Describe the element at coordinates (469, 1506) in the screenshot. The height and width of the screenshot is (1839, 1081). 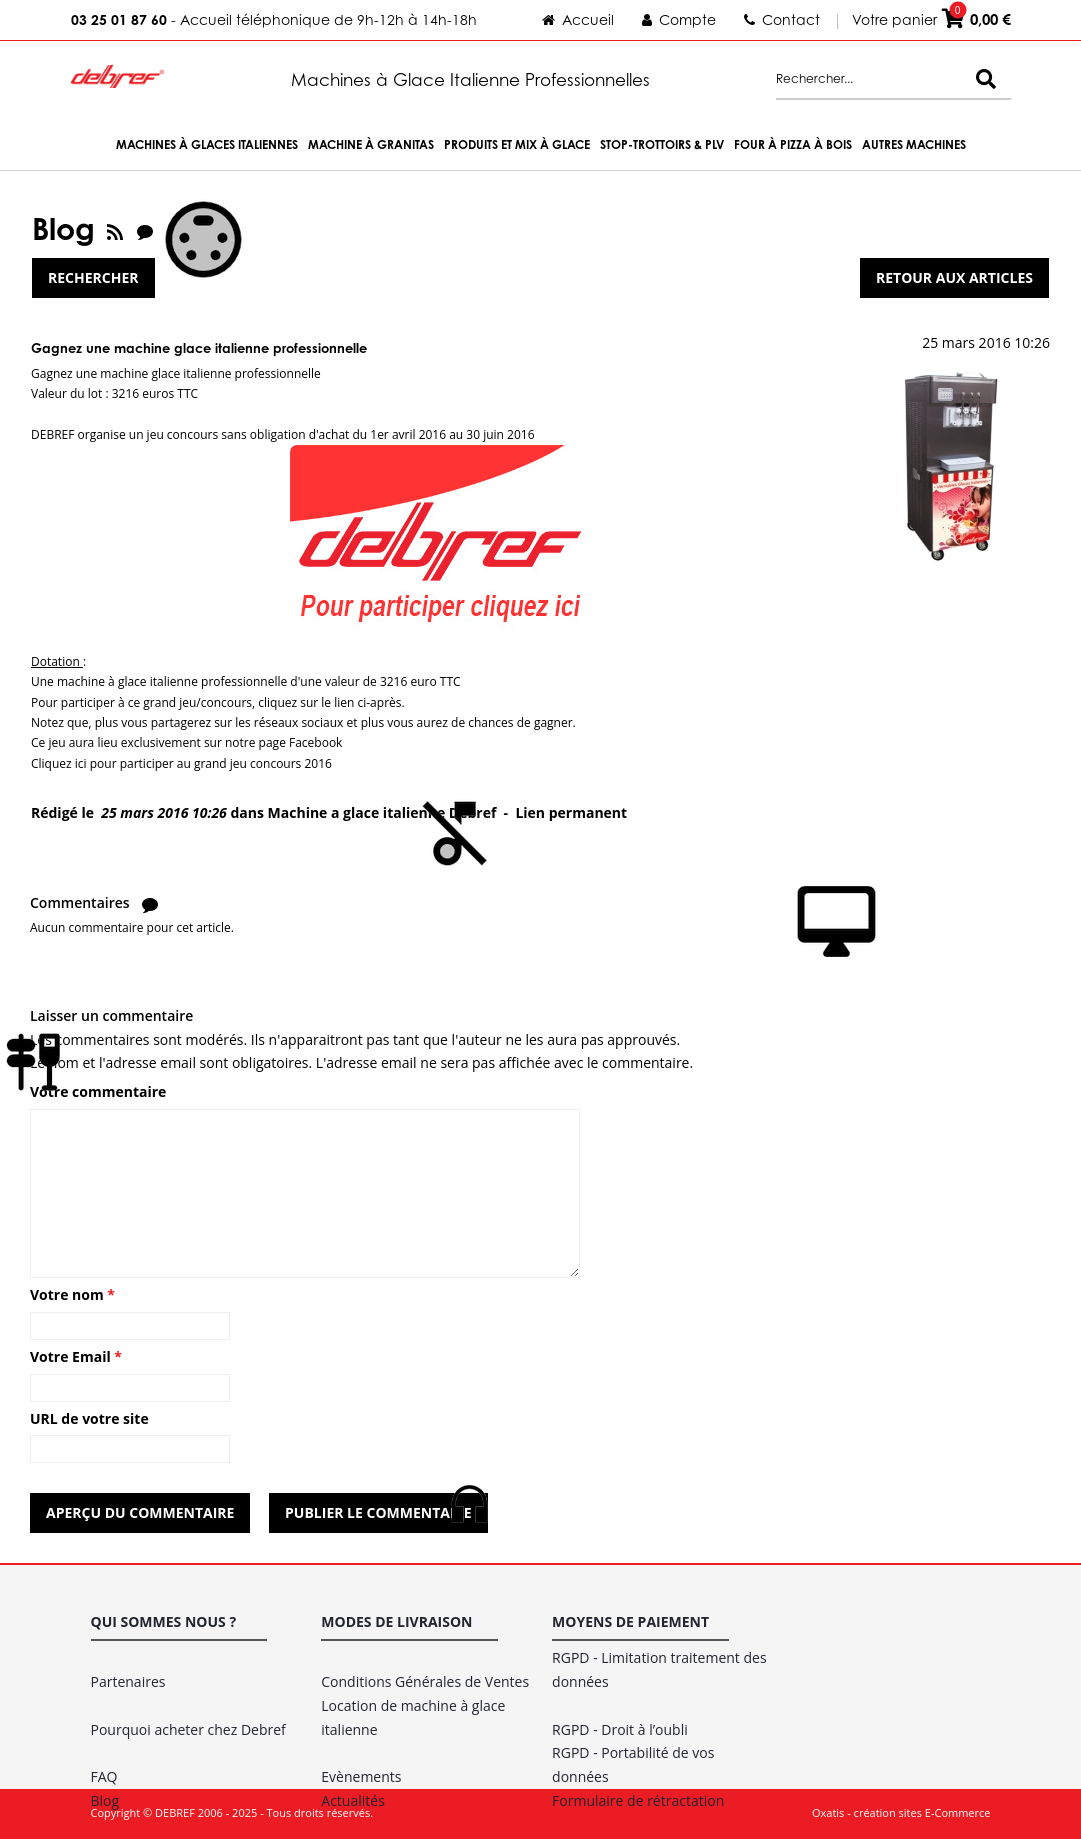
I see `access audio or voice call support` at that location.